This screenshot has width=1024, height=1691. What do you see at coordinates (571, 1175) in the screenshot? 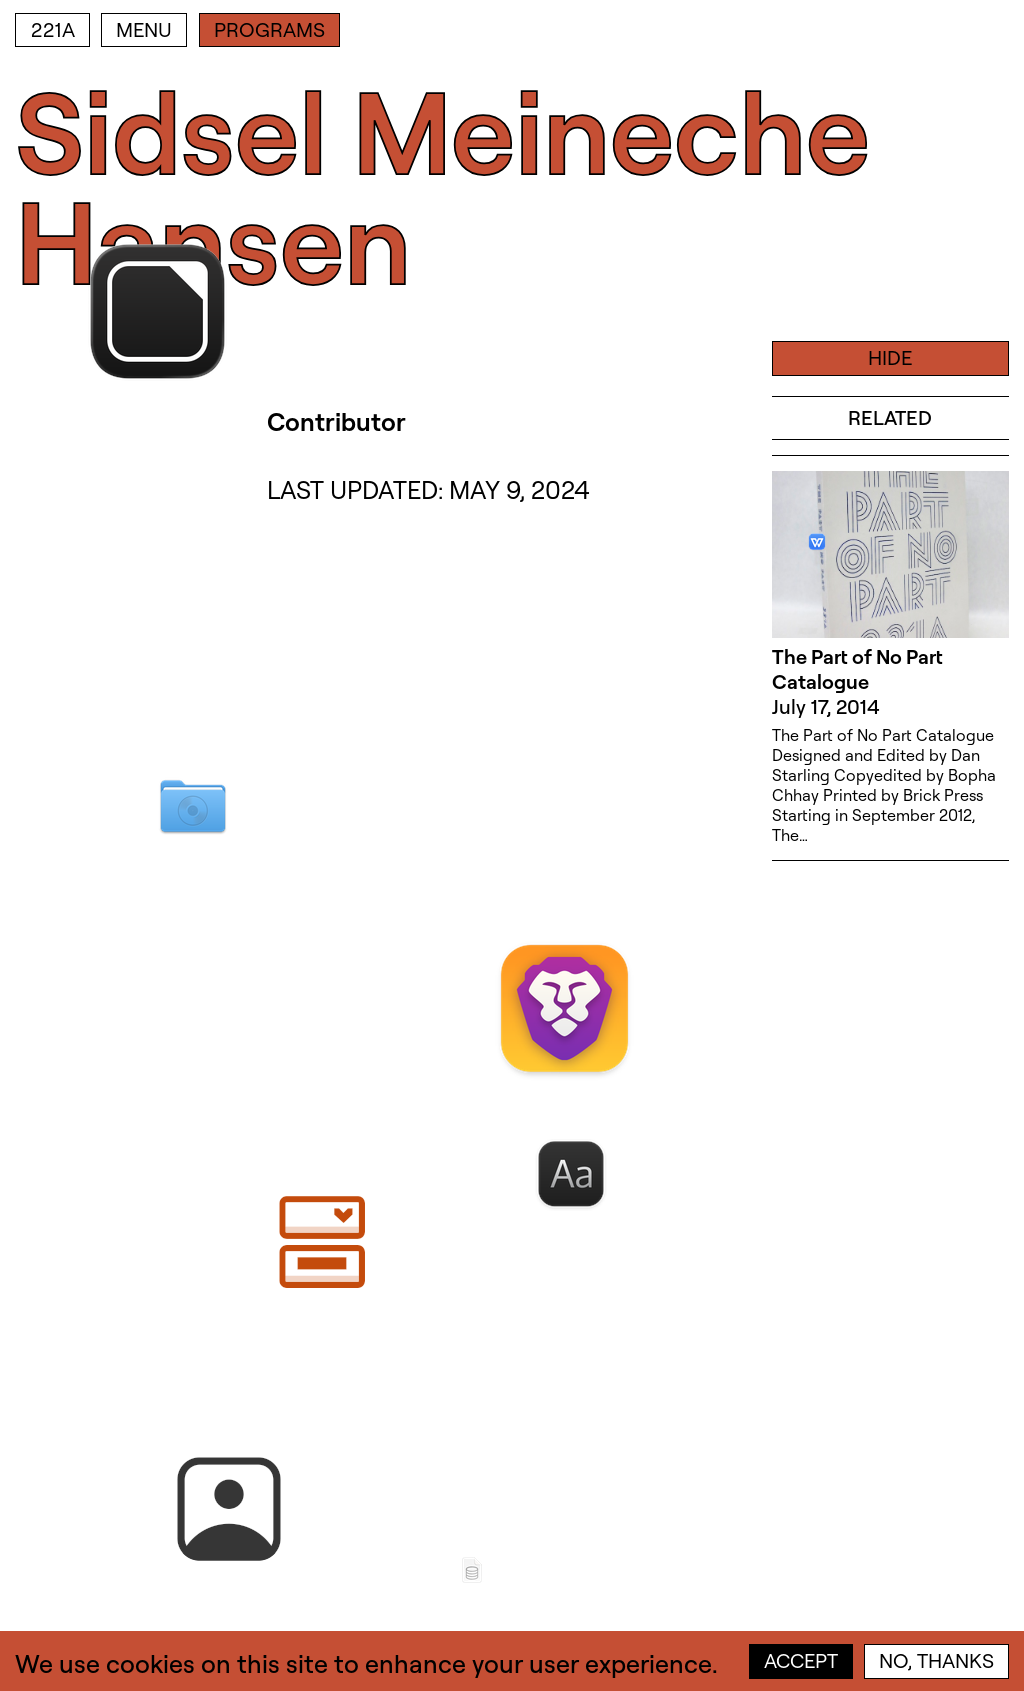
I see `open font book application` at bounding box center [571, 1175].